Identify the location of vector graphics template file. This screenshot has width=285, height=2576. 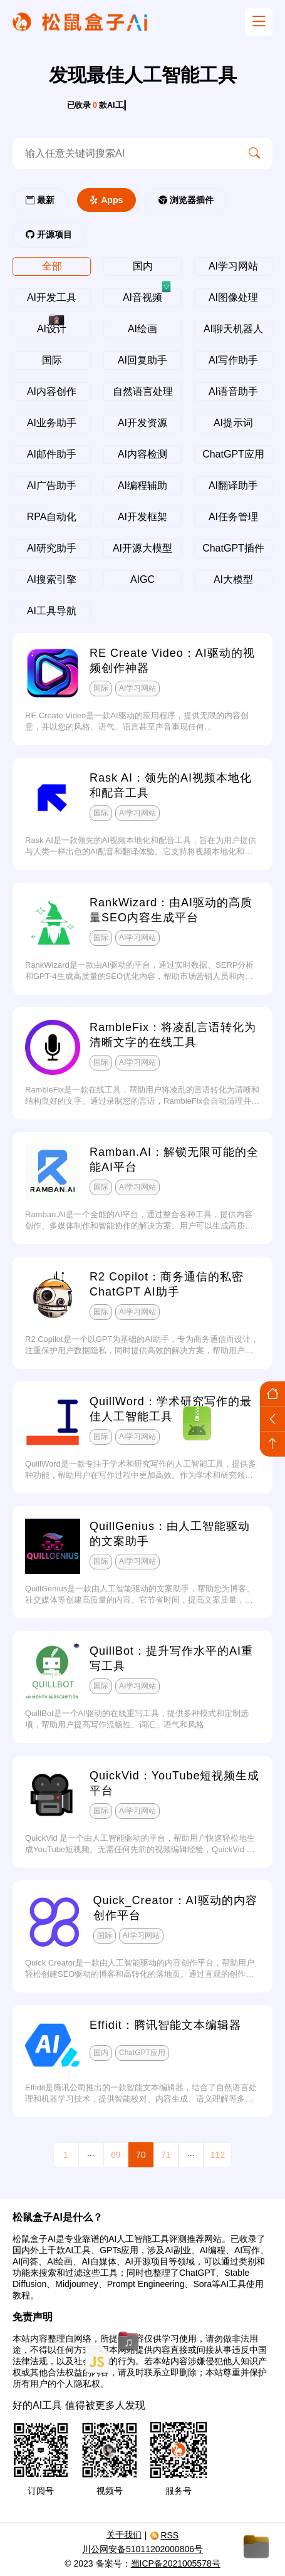
(166, 286).